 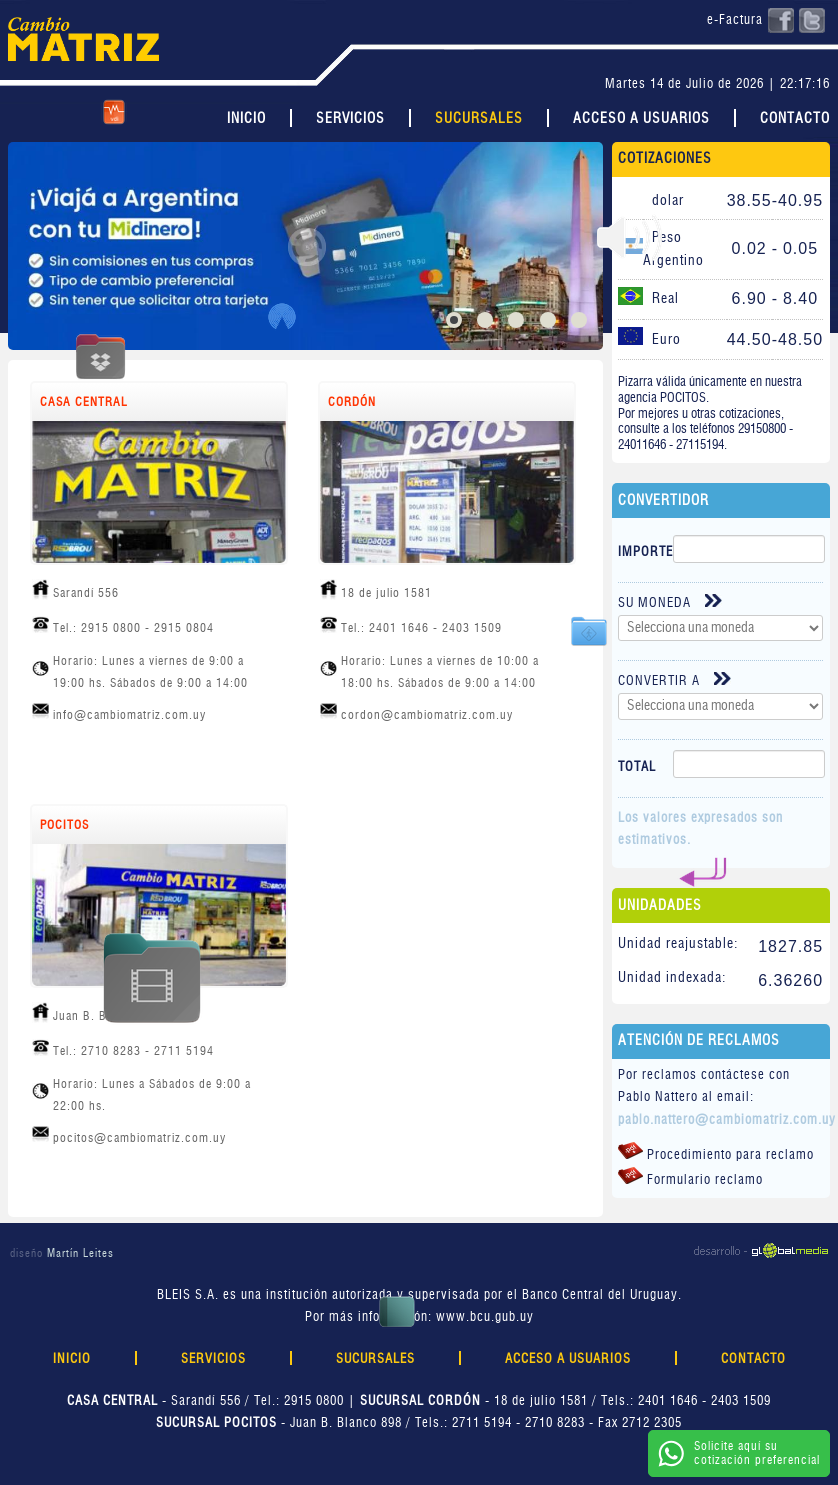 I want to click on access the desktop folder, so click(x=397, y=1311).